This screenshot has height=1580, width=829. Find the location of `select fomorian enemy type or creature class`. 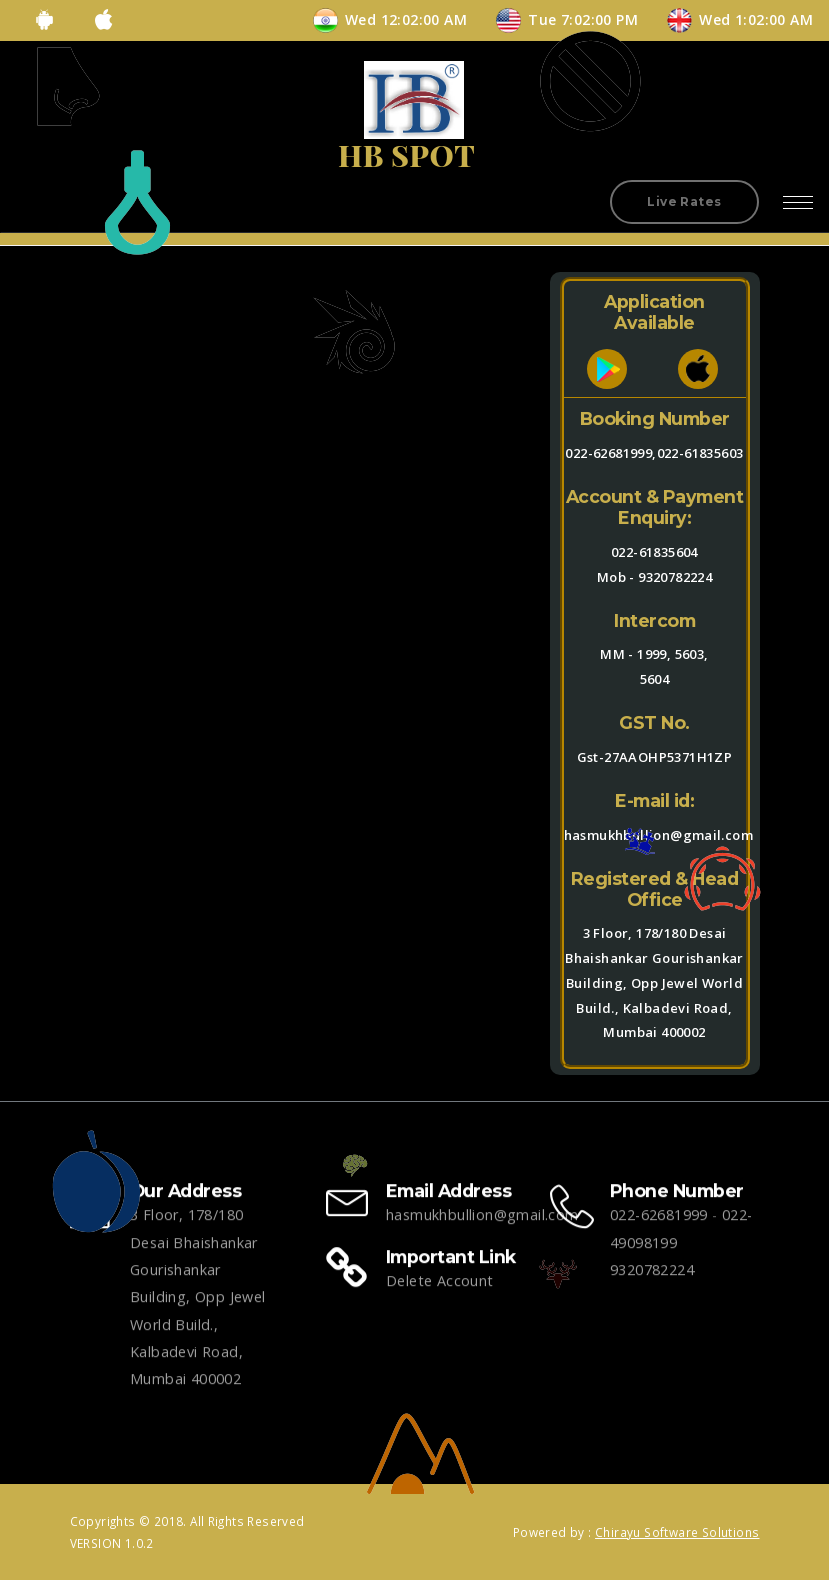

select fomorian enemy type or creature class is located at coordinates (640, 840).